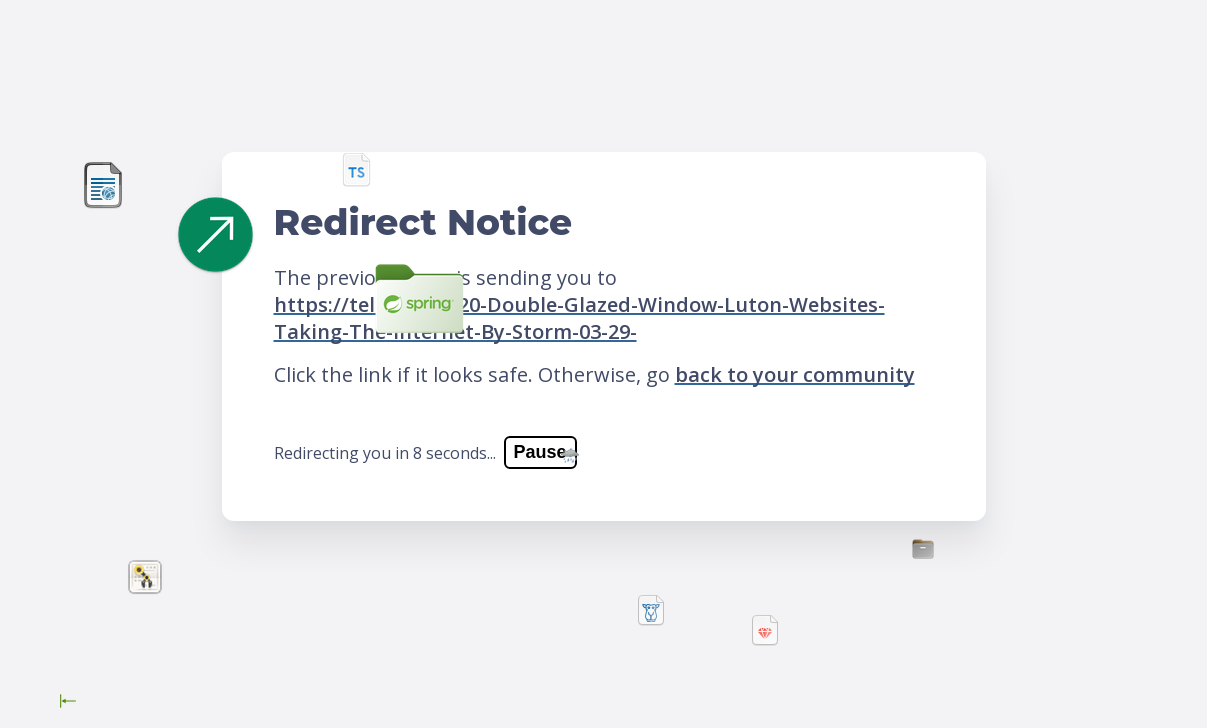 This screenshot has height=728, width=1207. I want to click on ruby programming language source file, so click(765, 630).